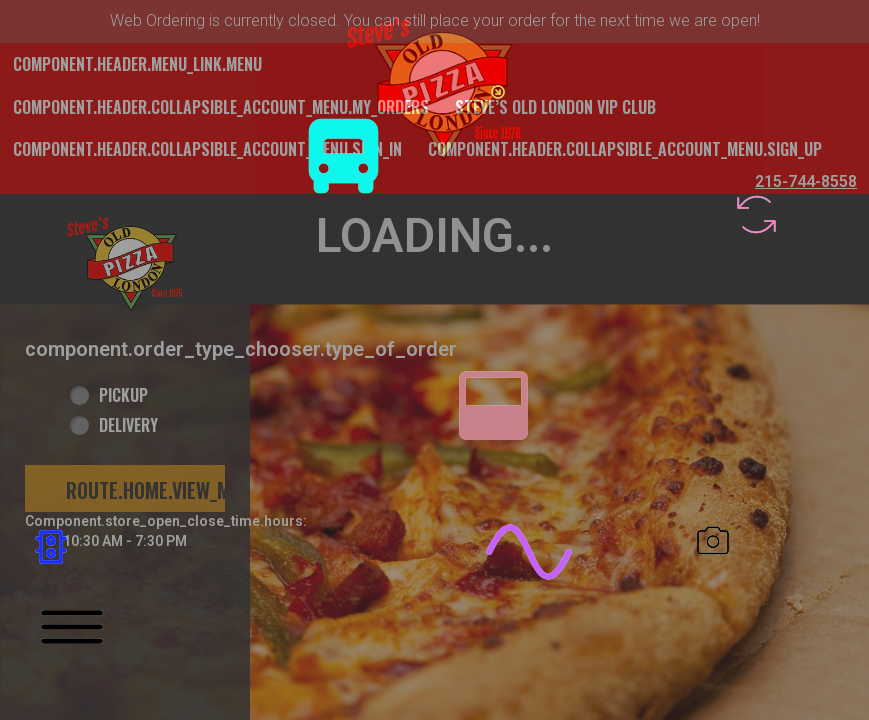 This screenshot has width=869, height=720. Describe the element at coordinates (493, 405) in the screenshot. I see `toggle bottom panel visibility` at that location.